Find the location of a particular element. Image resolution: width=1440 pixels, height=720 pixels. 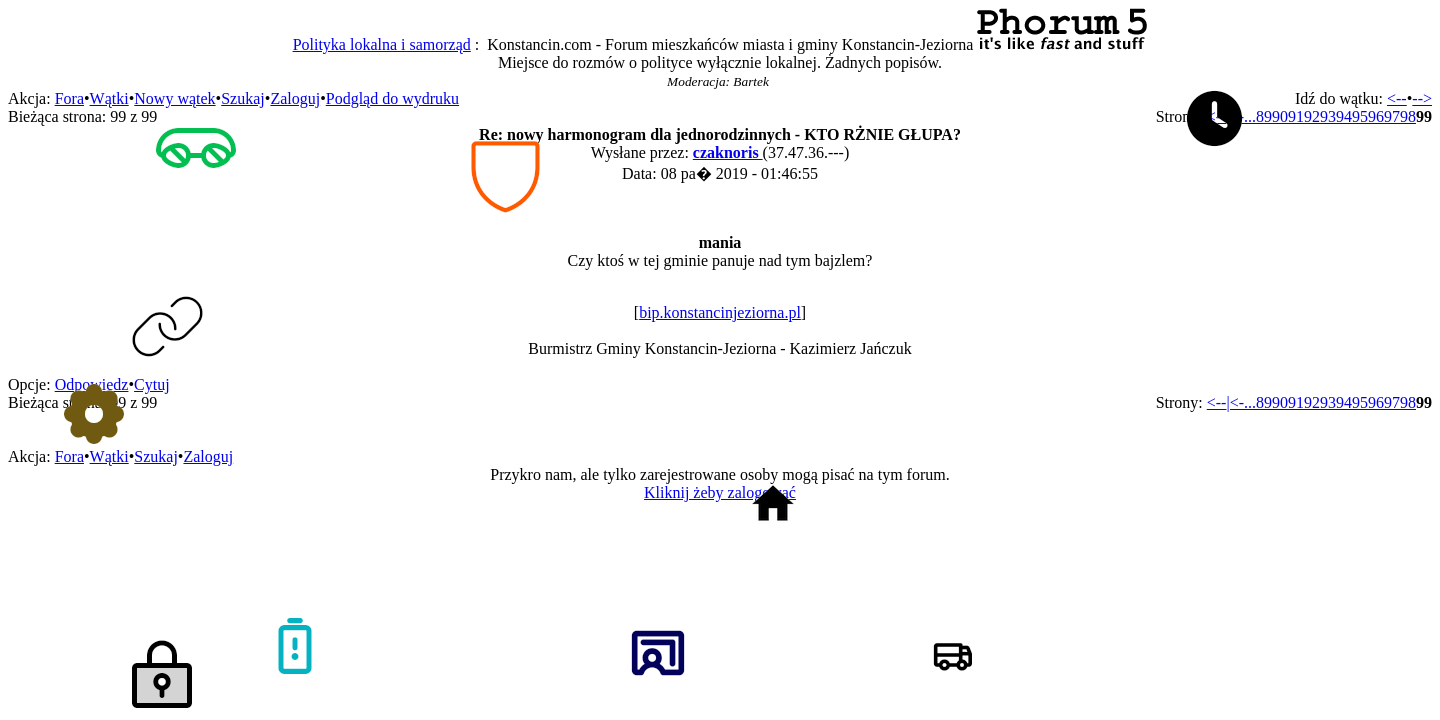

open settings menu is located at coordinates (94, 414).